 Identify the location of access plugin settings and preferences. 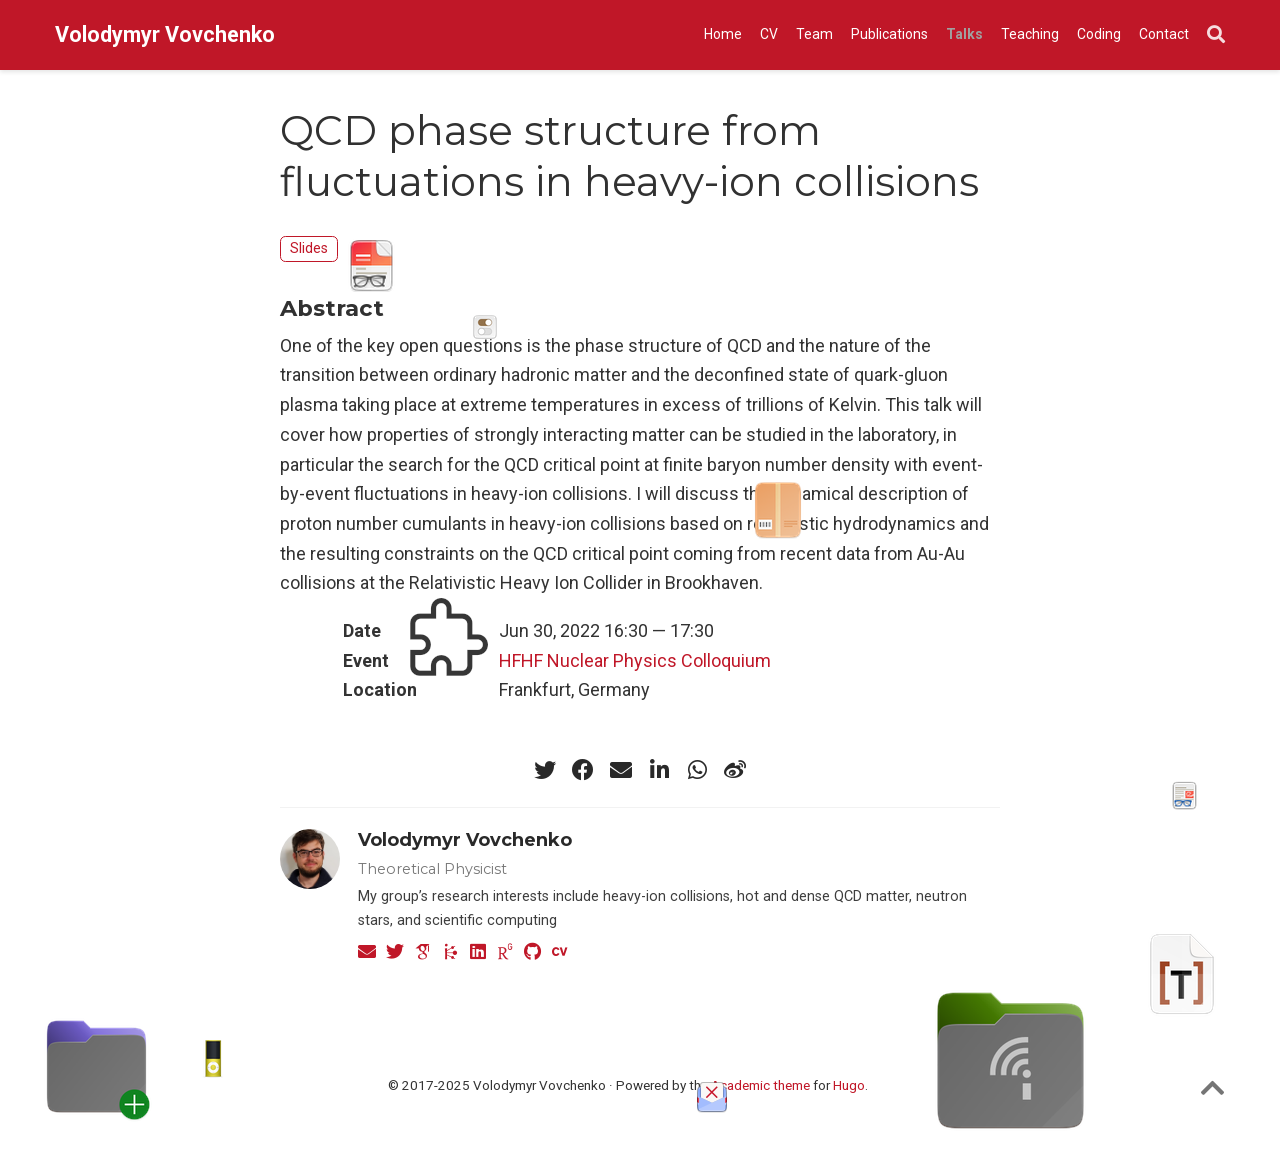
(446, 639).